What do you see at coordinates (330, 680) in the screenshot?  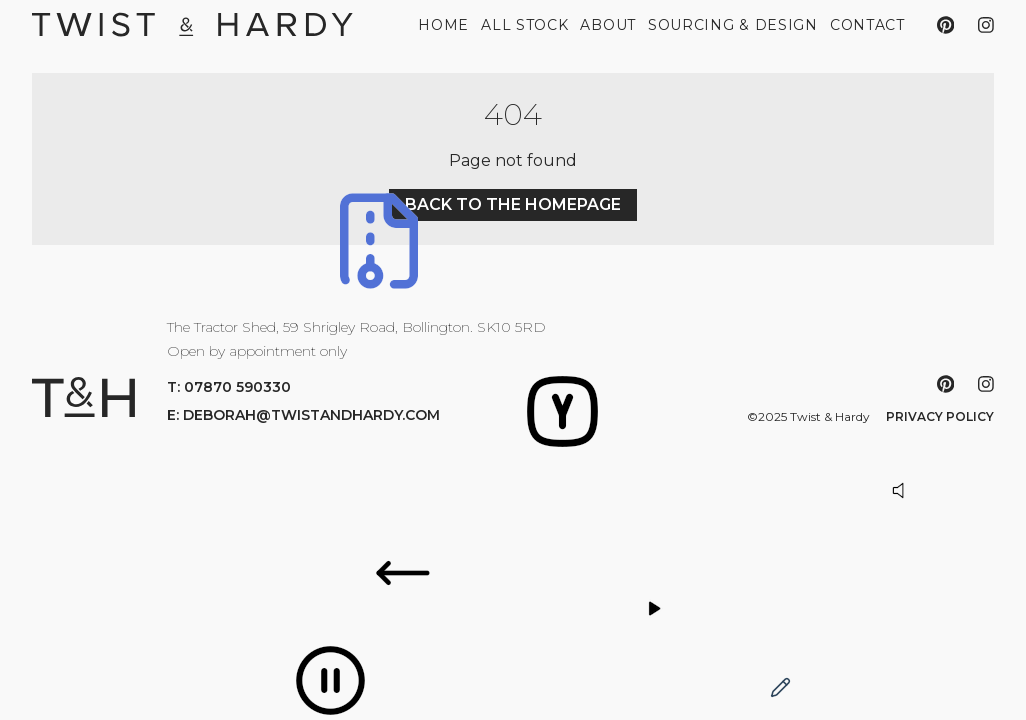 I see `pause media playback` at bounding box center [330, 680].